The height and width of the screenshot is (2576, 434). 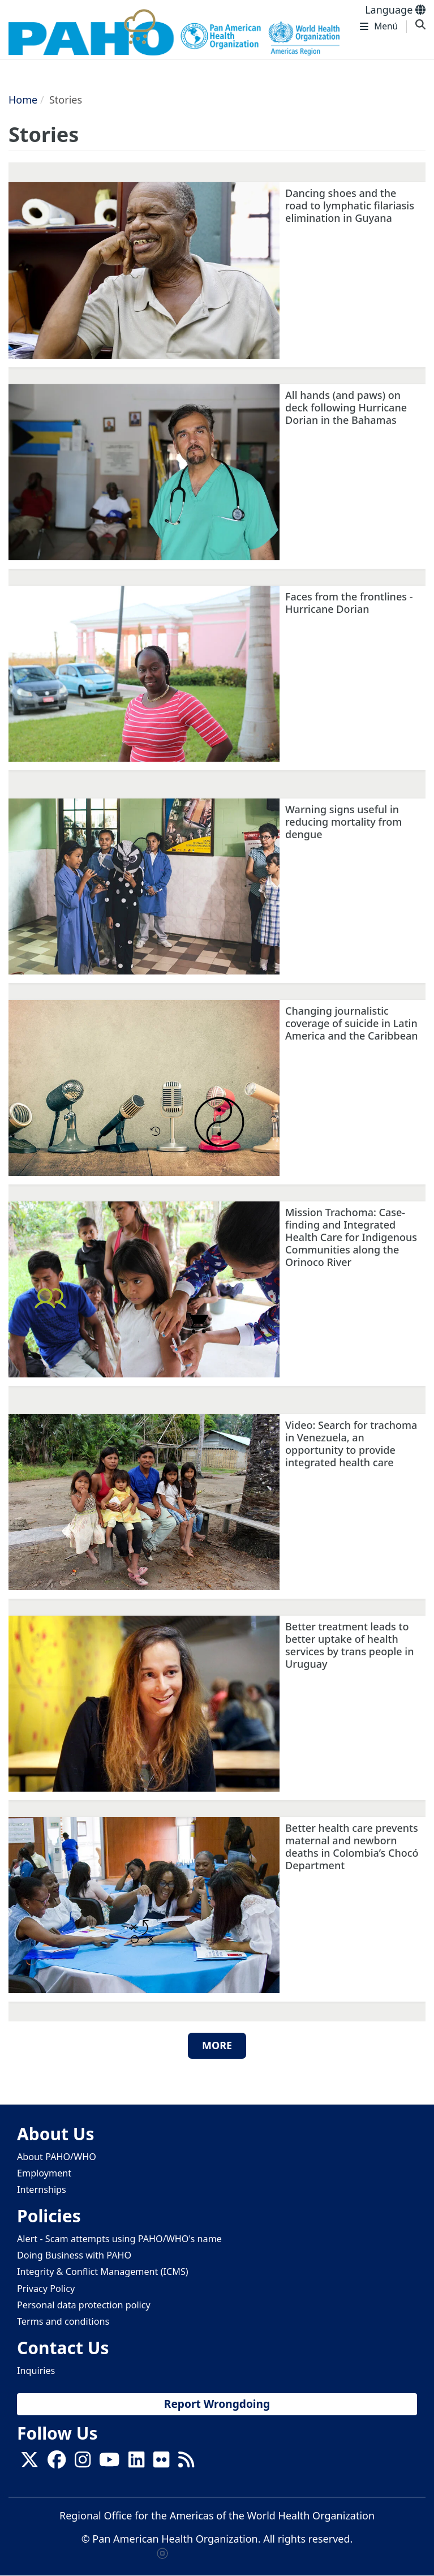 I want to click on indicates snowy weather conditions, so click(x=140, y=26).